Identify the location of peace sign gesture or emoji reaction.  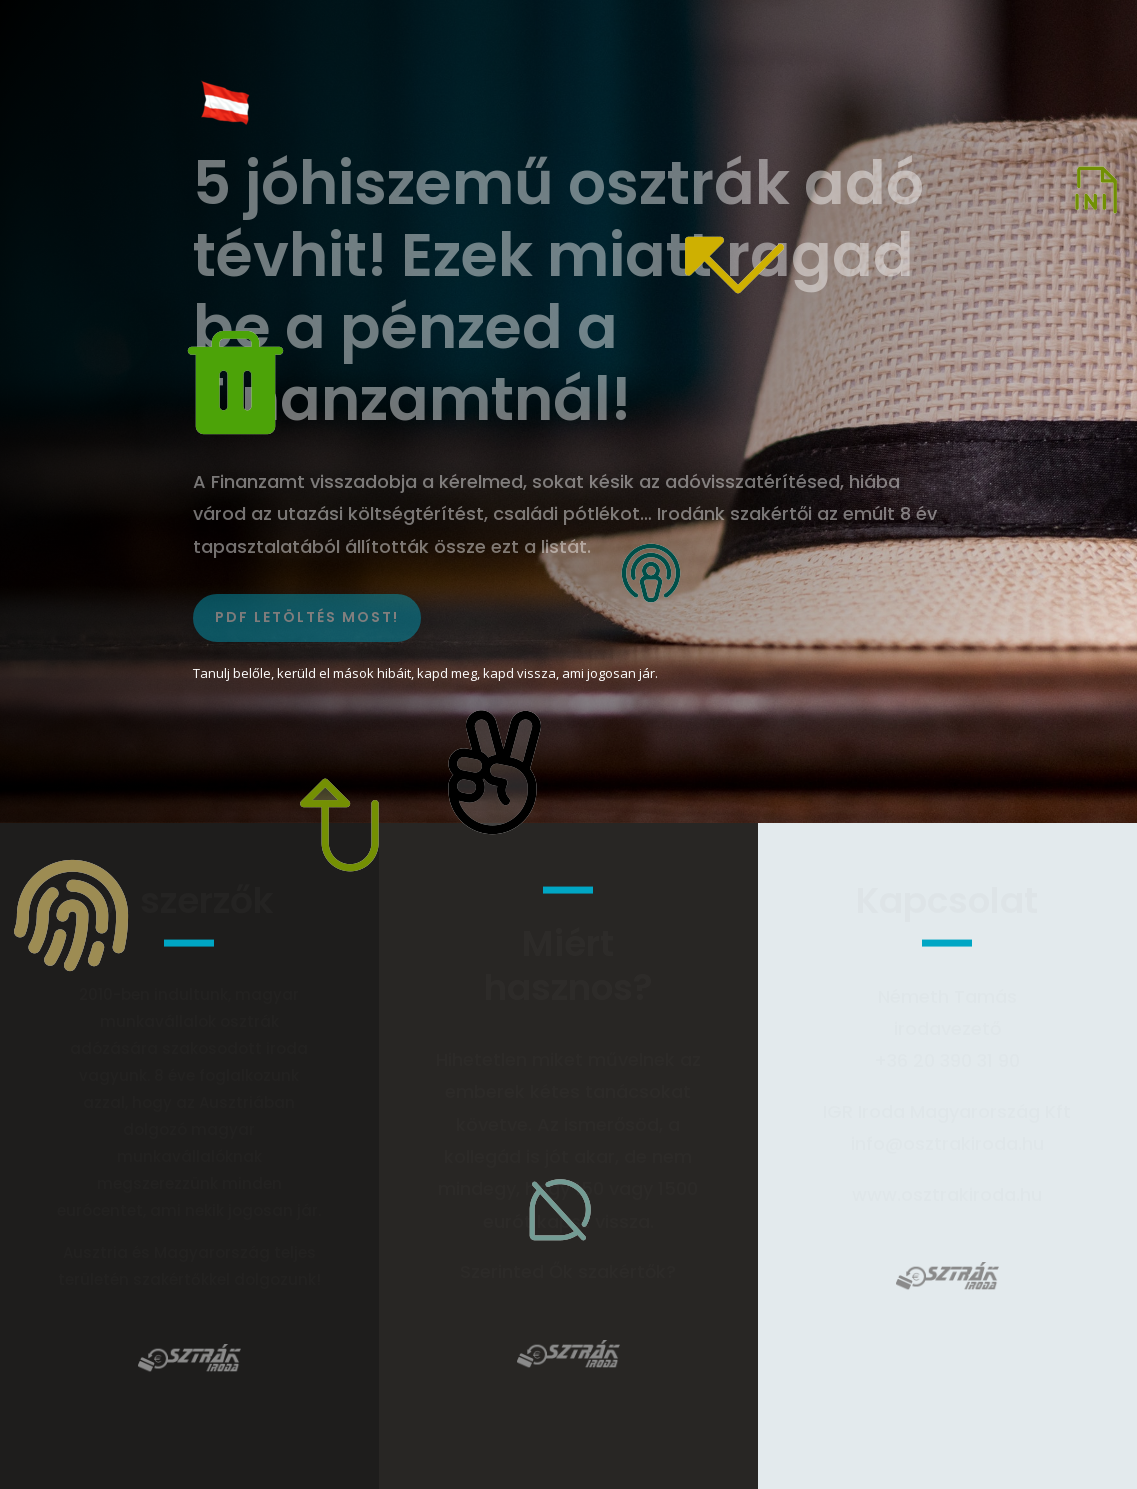
(492, 772).